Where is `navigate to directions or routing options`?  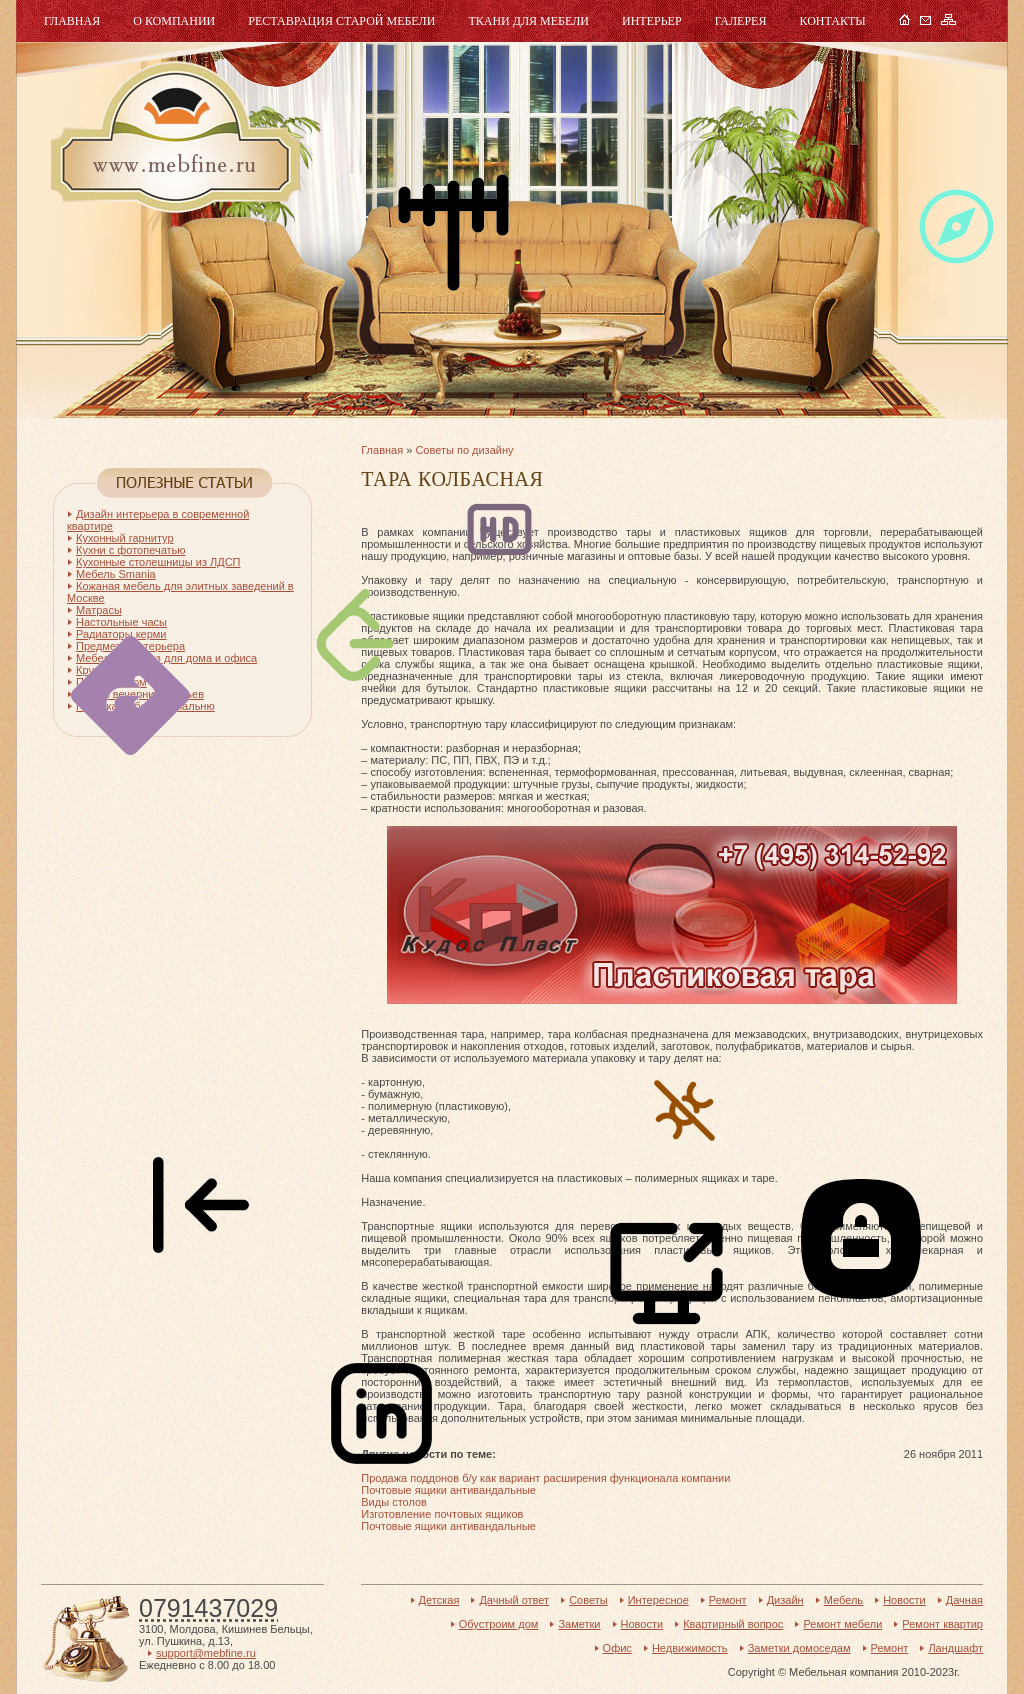
navigate to directions or routing options is located at coordinates (130, 695).